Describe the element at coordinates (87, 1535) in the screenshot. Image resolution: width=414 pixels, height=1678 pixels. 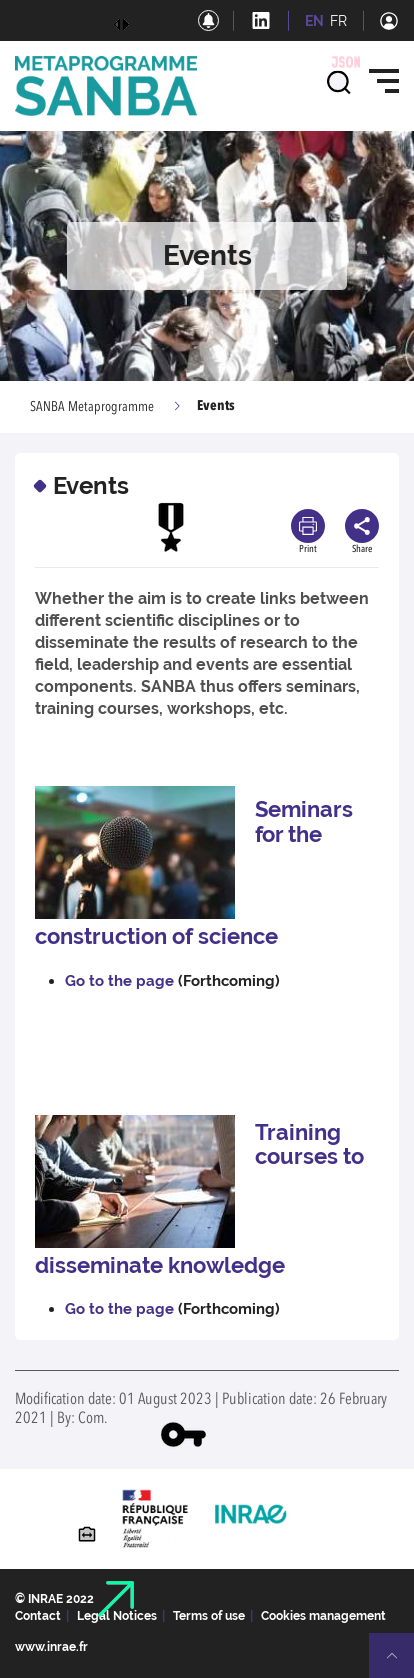
I see `switch between front and rear camera` at that location.